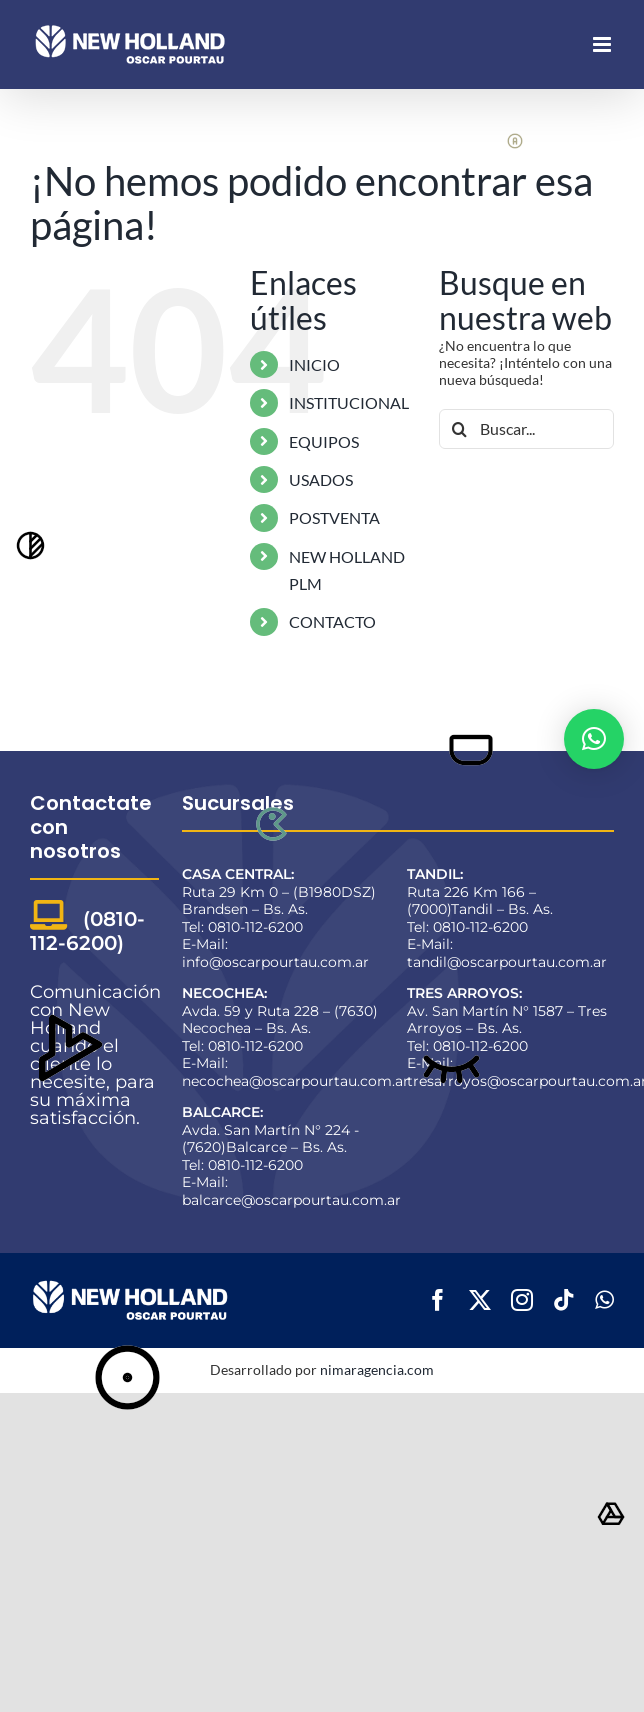  Describe the element at coordinates (30, 545) in the screenshot. I see `adjust screen brightness settings` at that location.